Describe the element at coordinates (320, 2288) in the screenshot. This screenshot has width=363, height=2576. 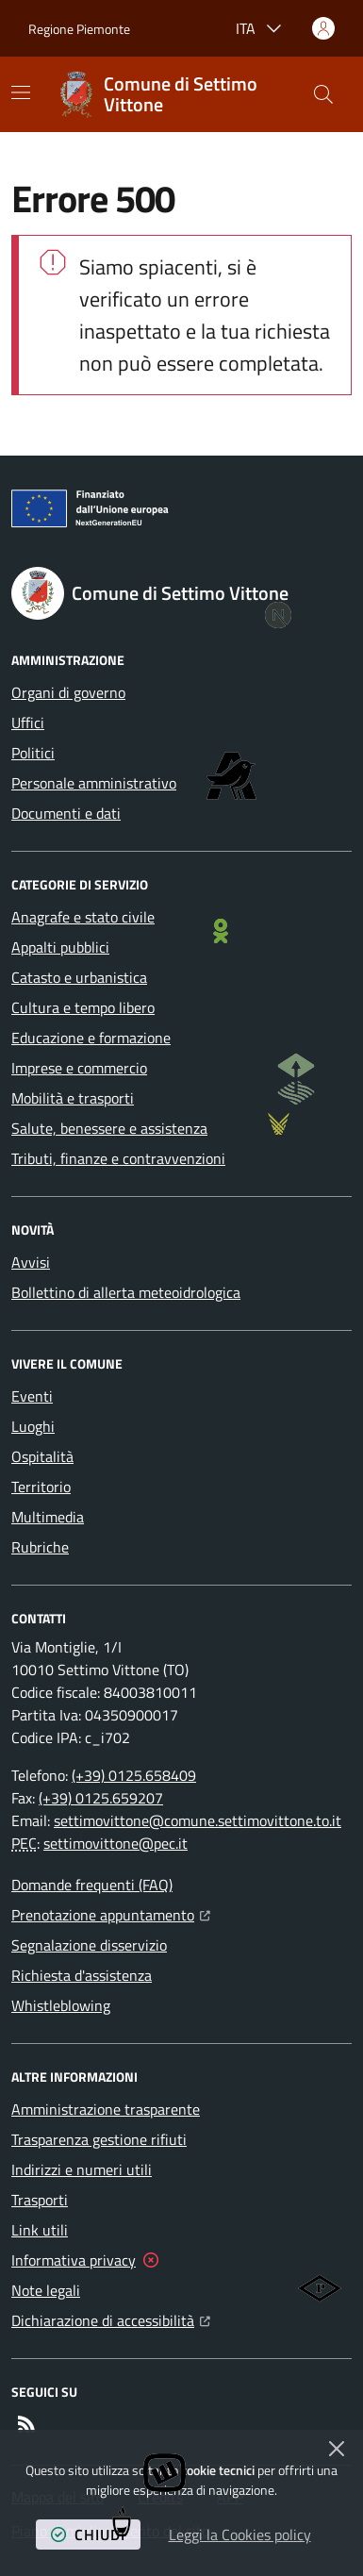
I see `powers brand logo` at that location.